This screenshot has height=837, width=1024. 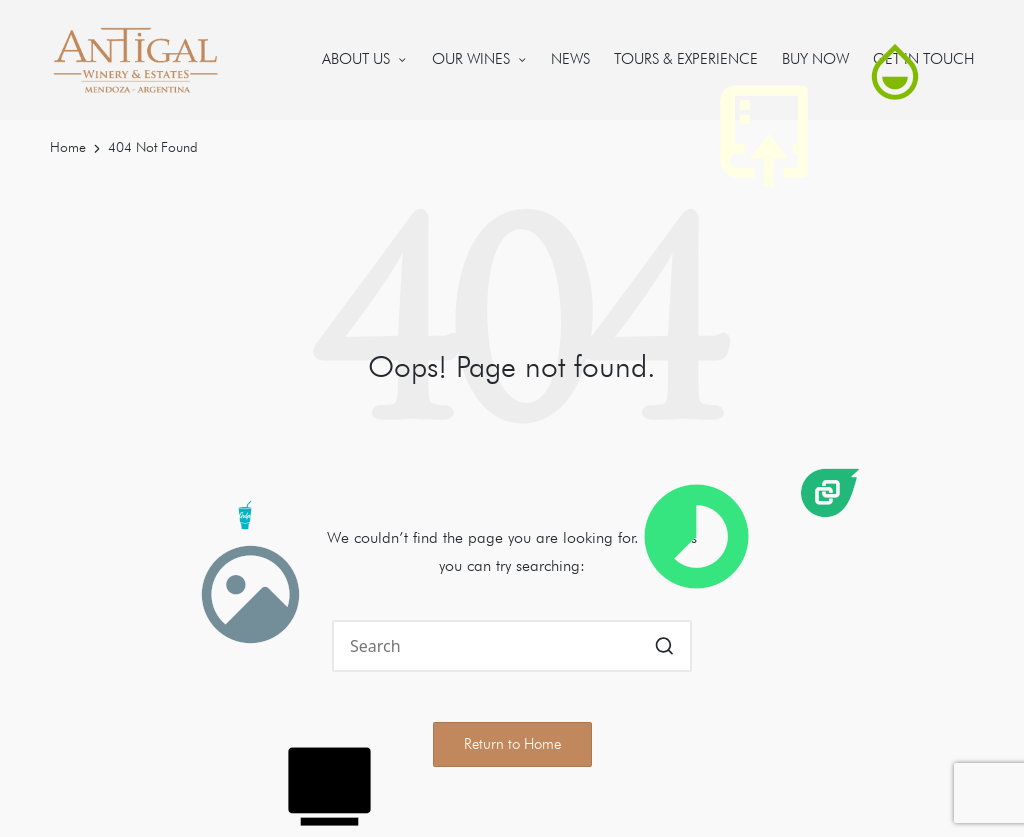 I want to click on indicates approximately 80% progress complete, so click(x=696, y=536).